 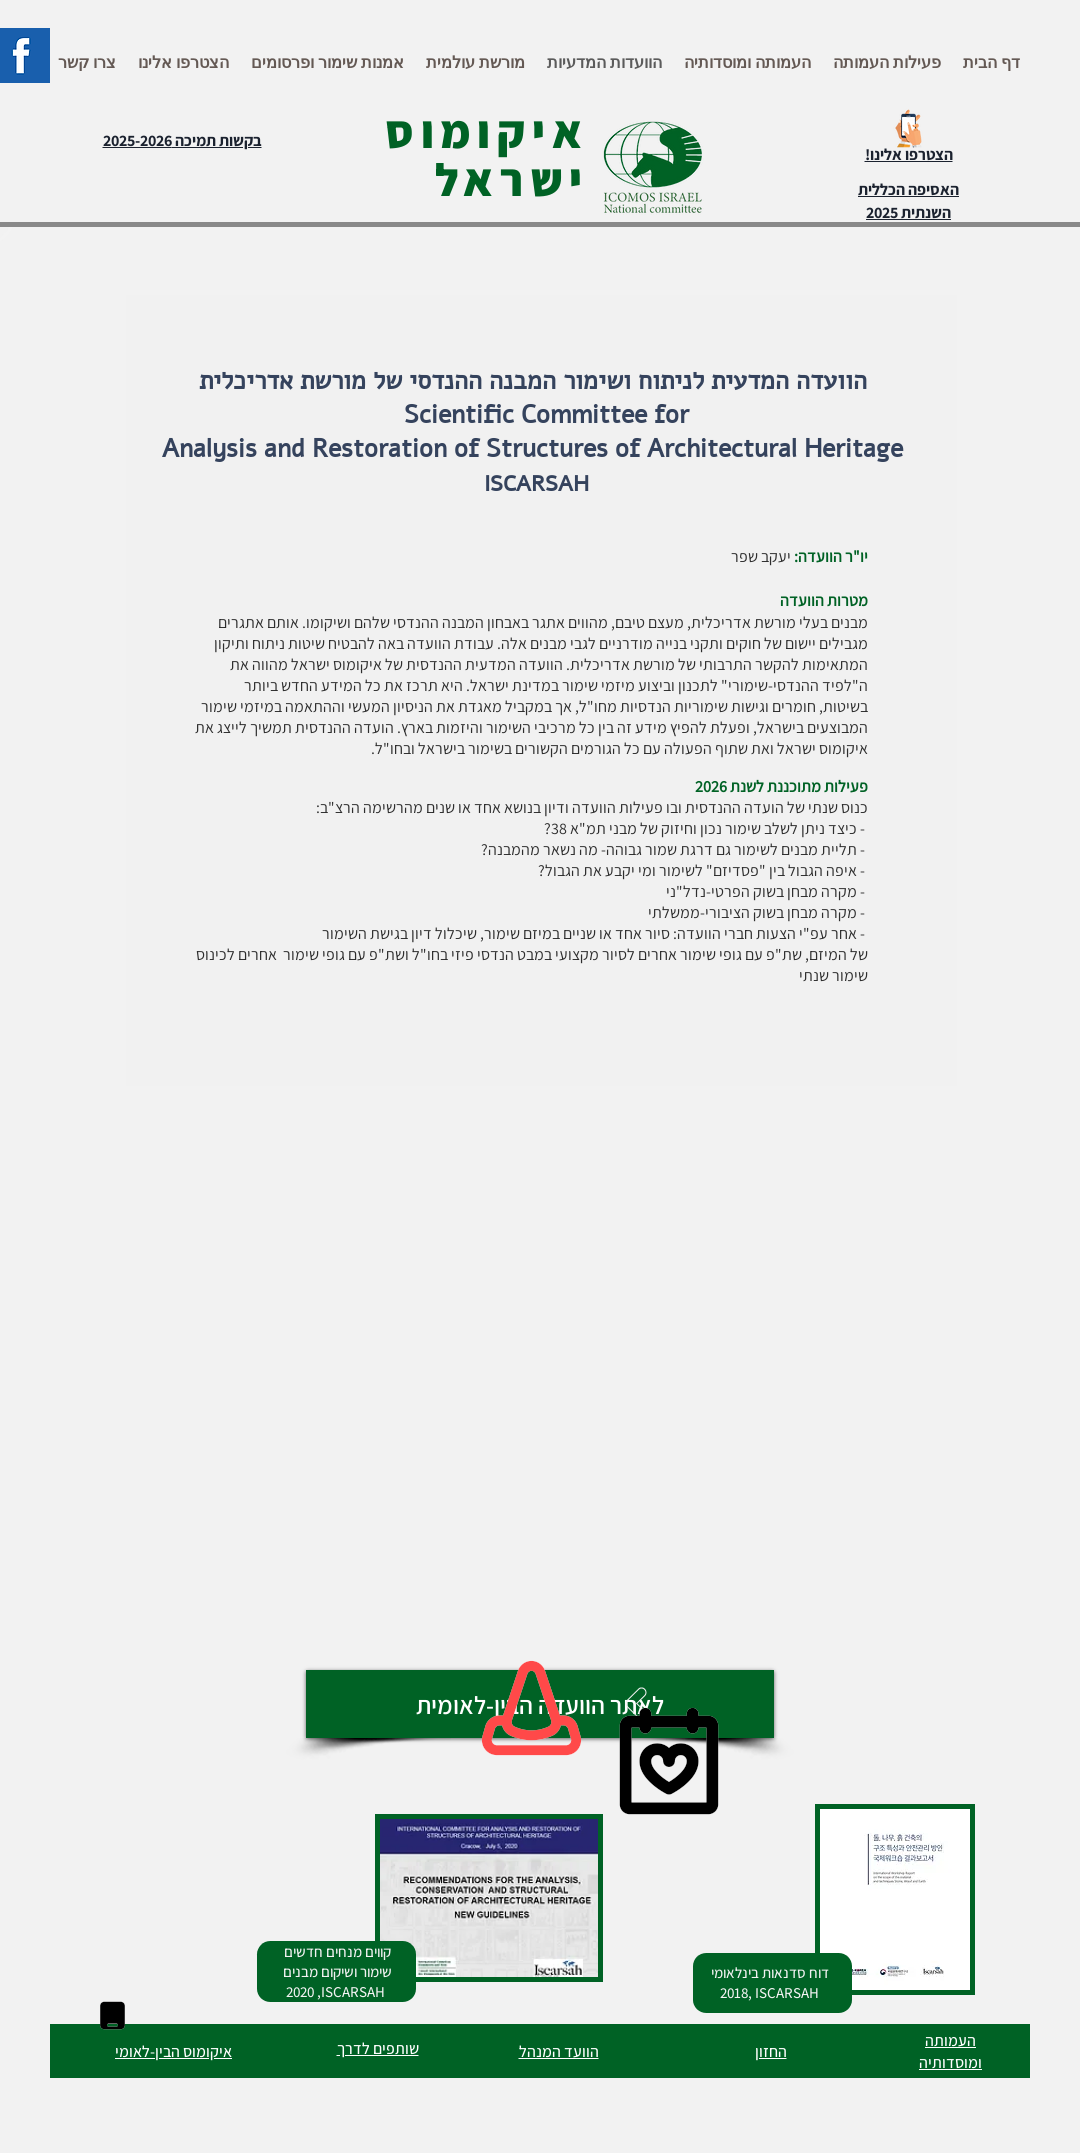 What do you see at coordinates (531, 1710) in the screenshot?
I see `open VLC media player` at bounding box center [531, 1710].